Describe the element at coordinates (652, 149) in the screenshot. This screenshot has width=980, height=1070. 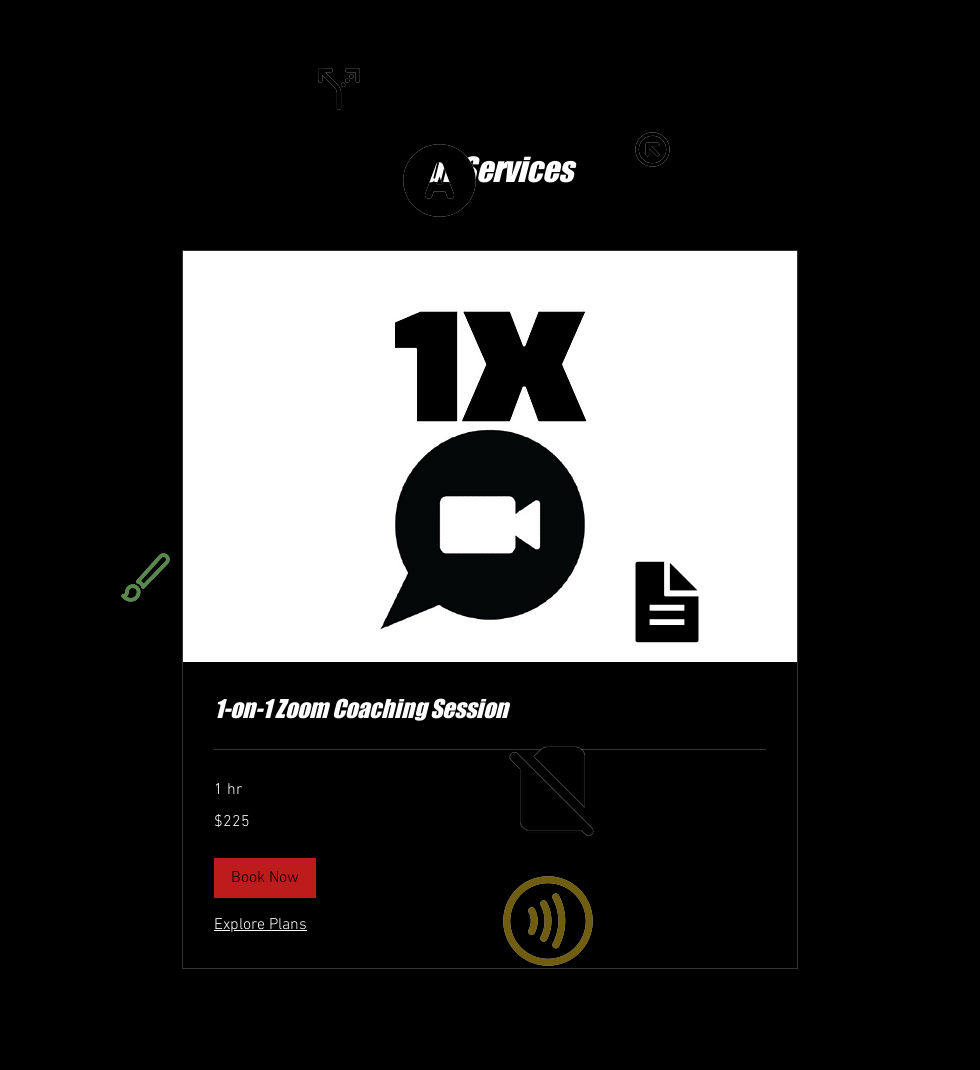
I see `navigate back to previous screen` at that location.